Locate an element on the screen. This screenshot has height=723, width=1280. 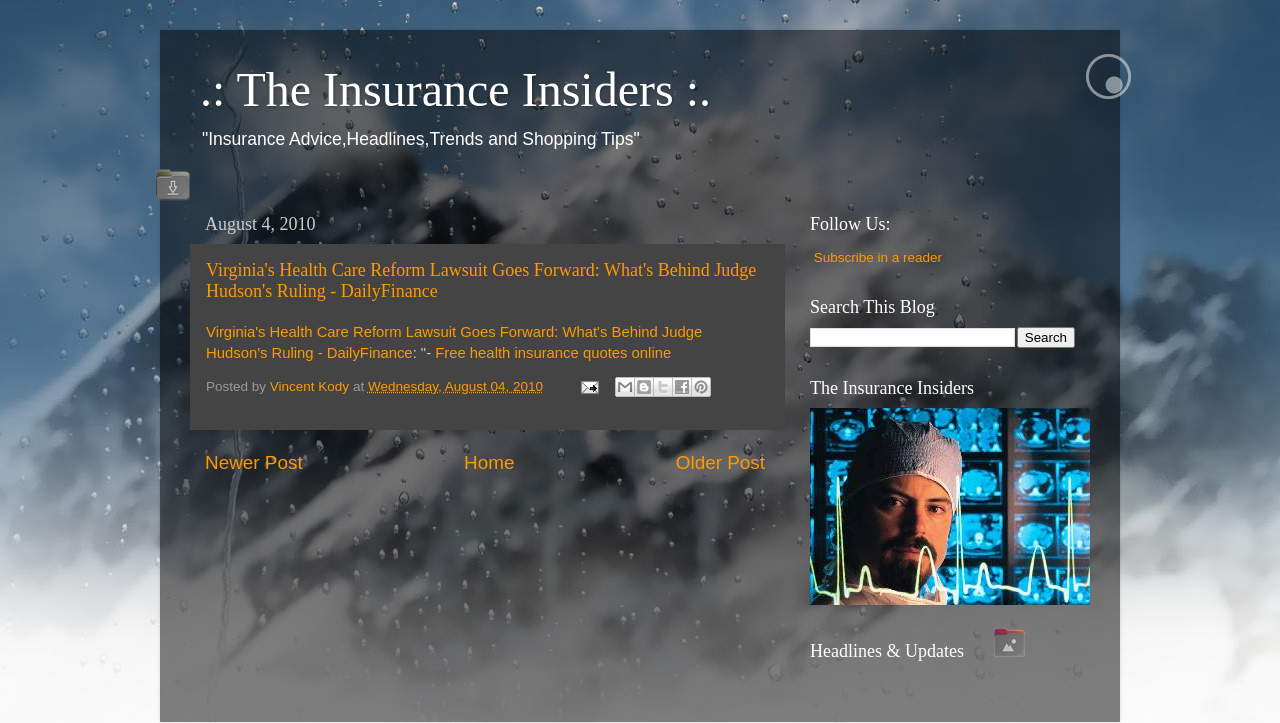
open downloads folder is located at coordinates (173, 184).